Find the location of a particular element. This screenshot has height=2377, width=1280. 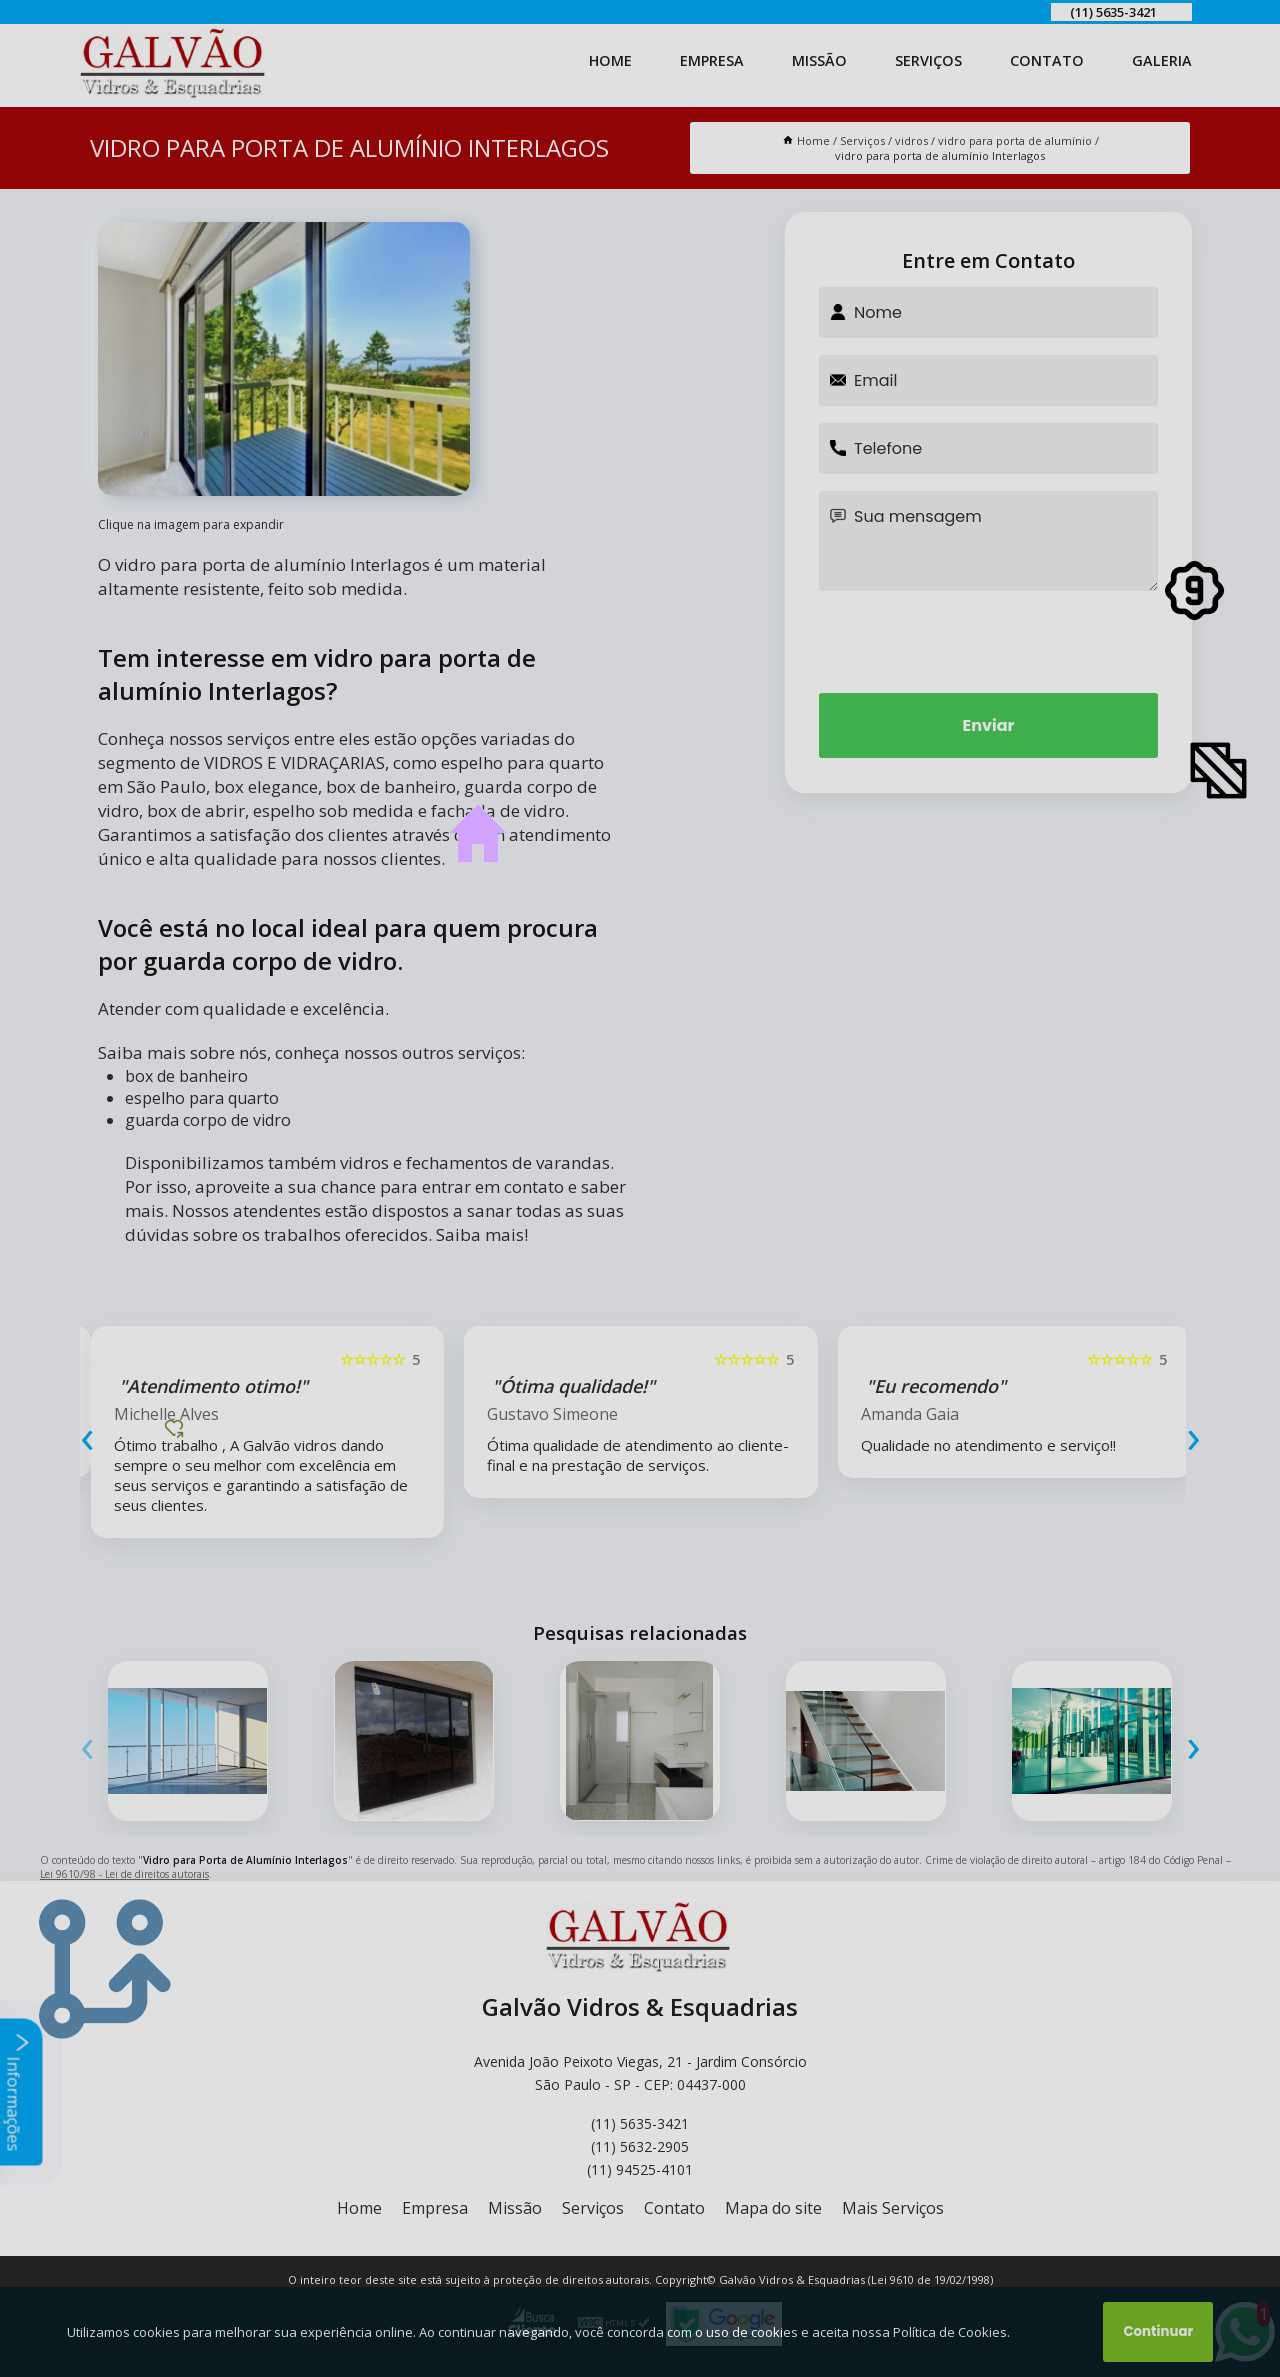

indicates rank or position number 9 is located at coordinates (1194, 590).